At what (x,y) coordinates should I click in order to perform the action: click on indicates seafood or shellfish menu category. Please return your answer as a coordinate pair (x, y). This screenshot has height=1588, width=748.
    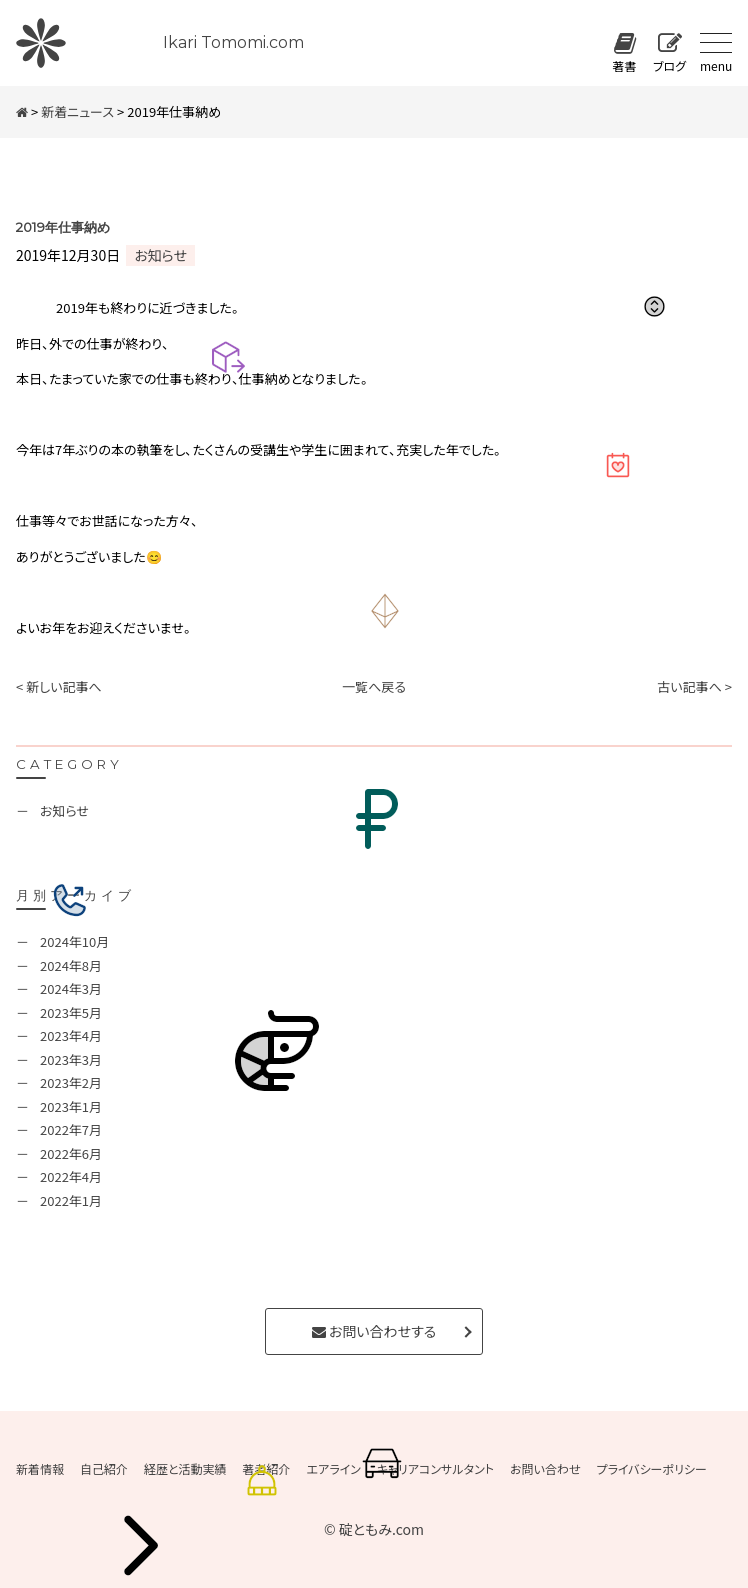
    Looking at the image, I should click on (277, 1052).